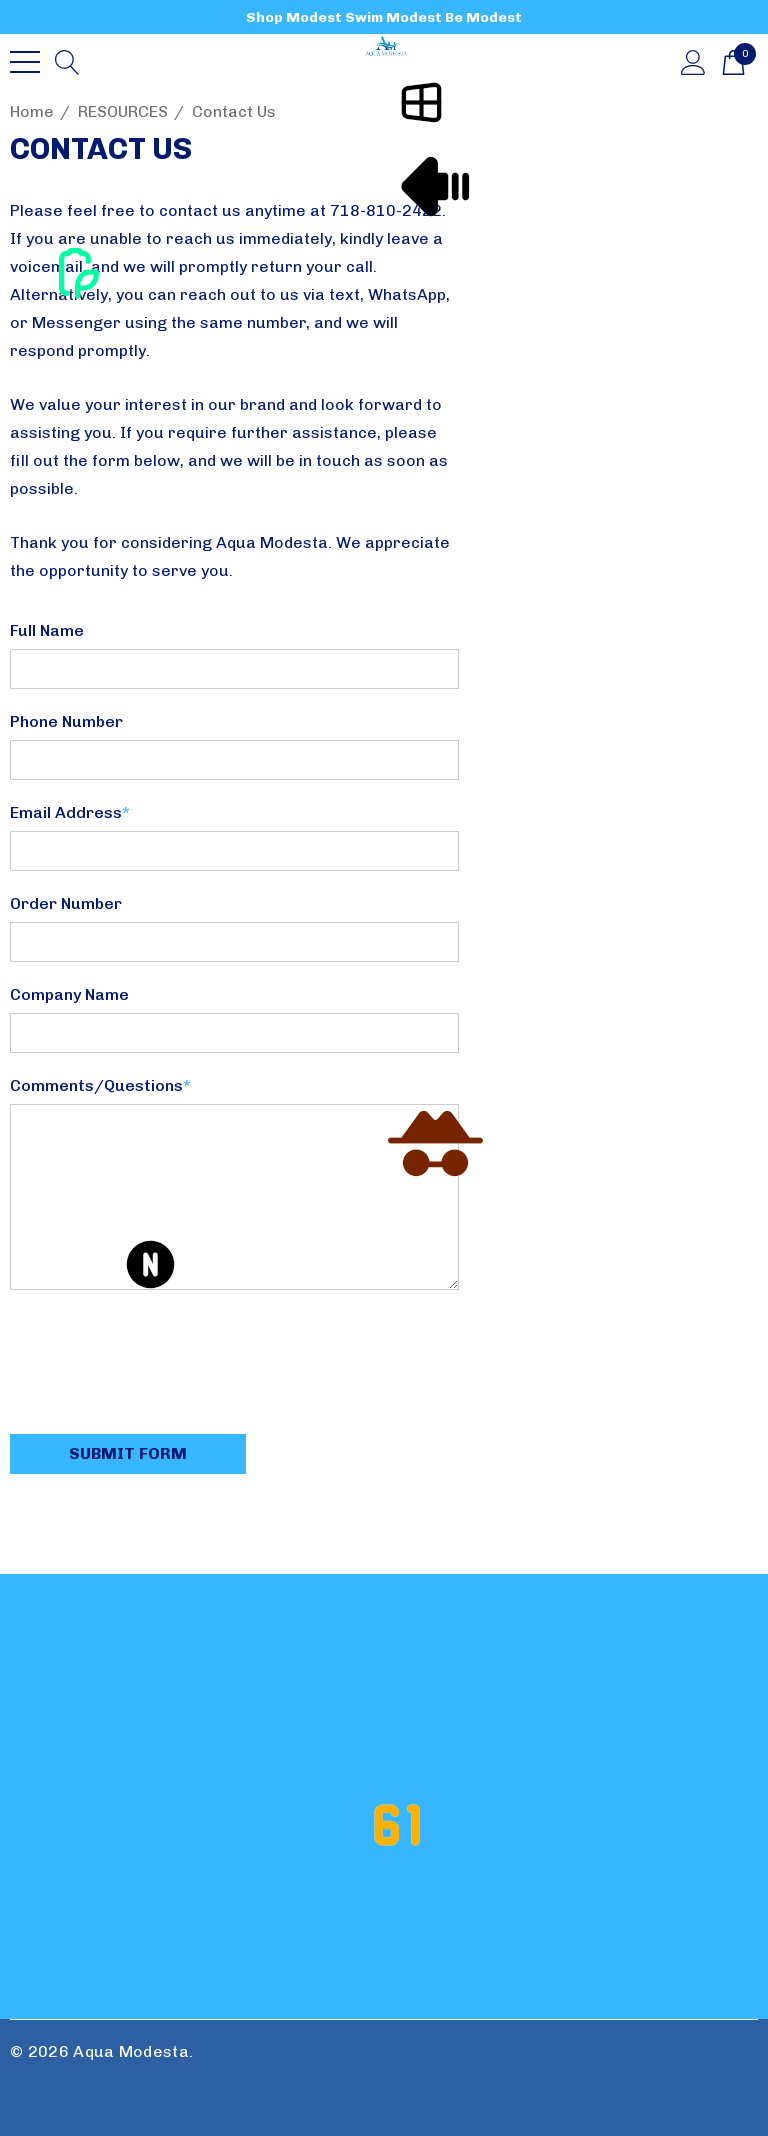 This screenshot has height=2136, width=768. Describe the element at coordinates (421, 102) in the screenshot. I see `open windows settings or system options` at that location.